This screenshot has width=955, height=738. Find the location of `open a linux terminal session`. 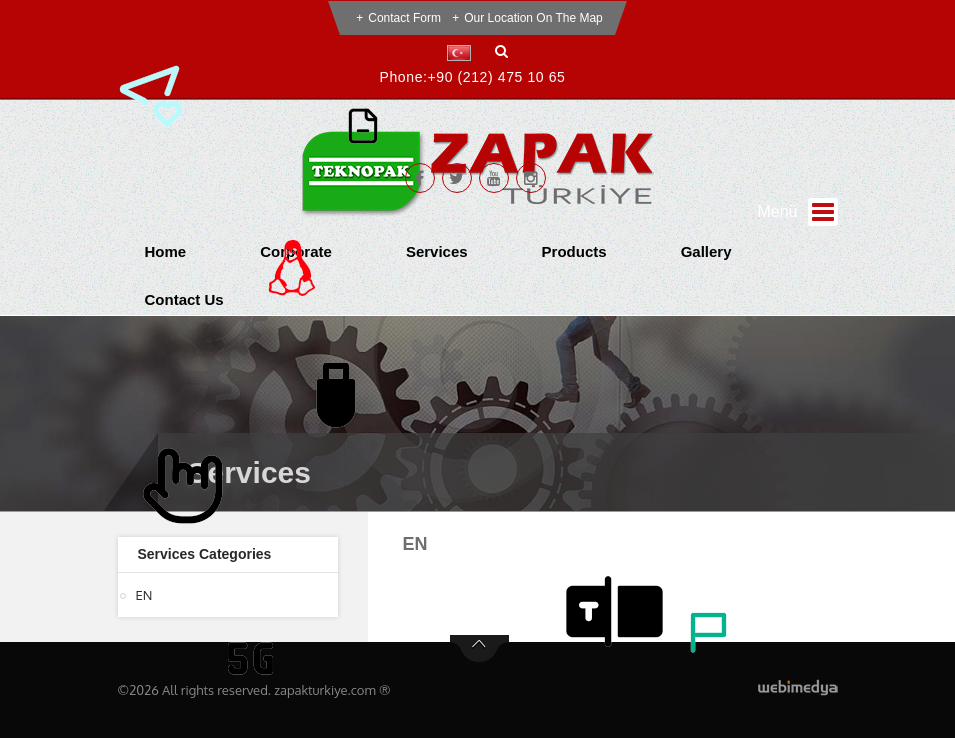

open a linux terminal session is located at coordinates (292, 268).